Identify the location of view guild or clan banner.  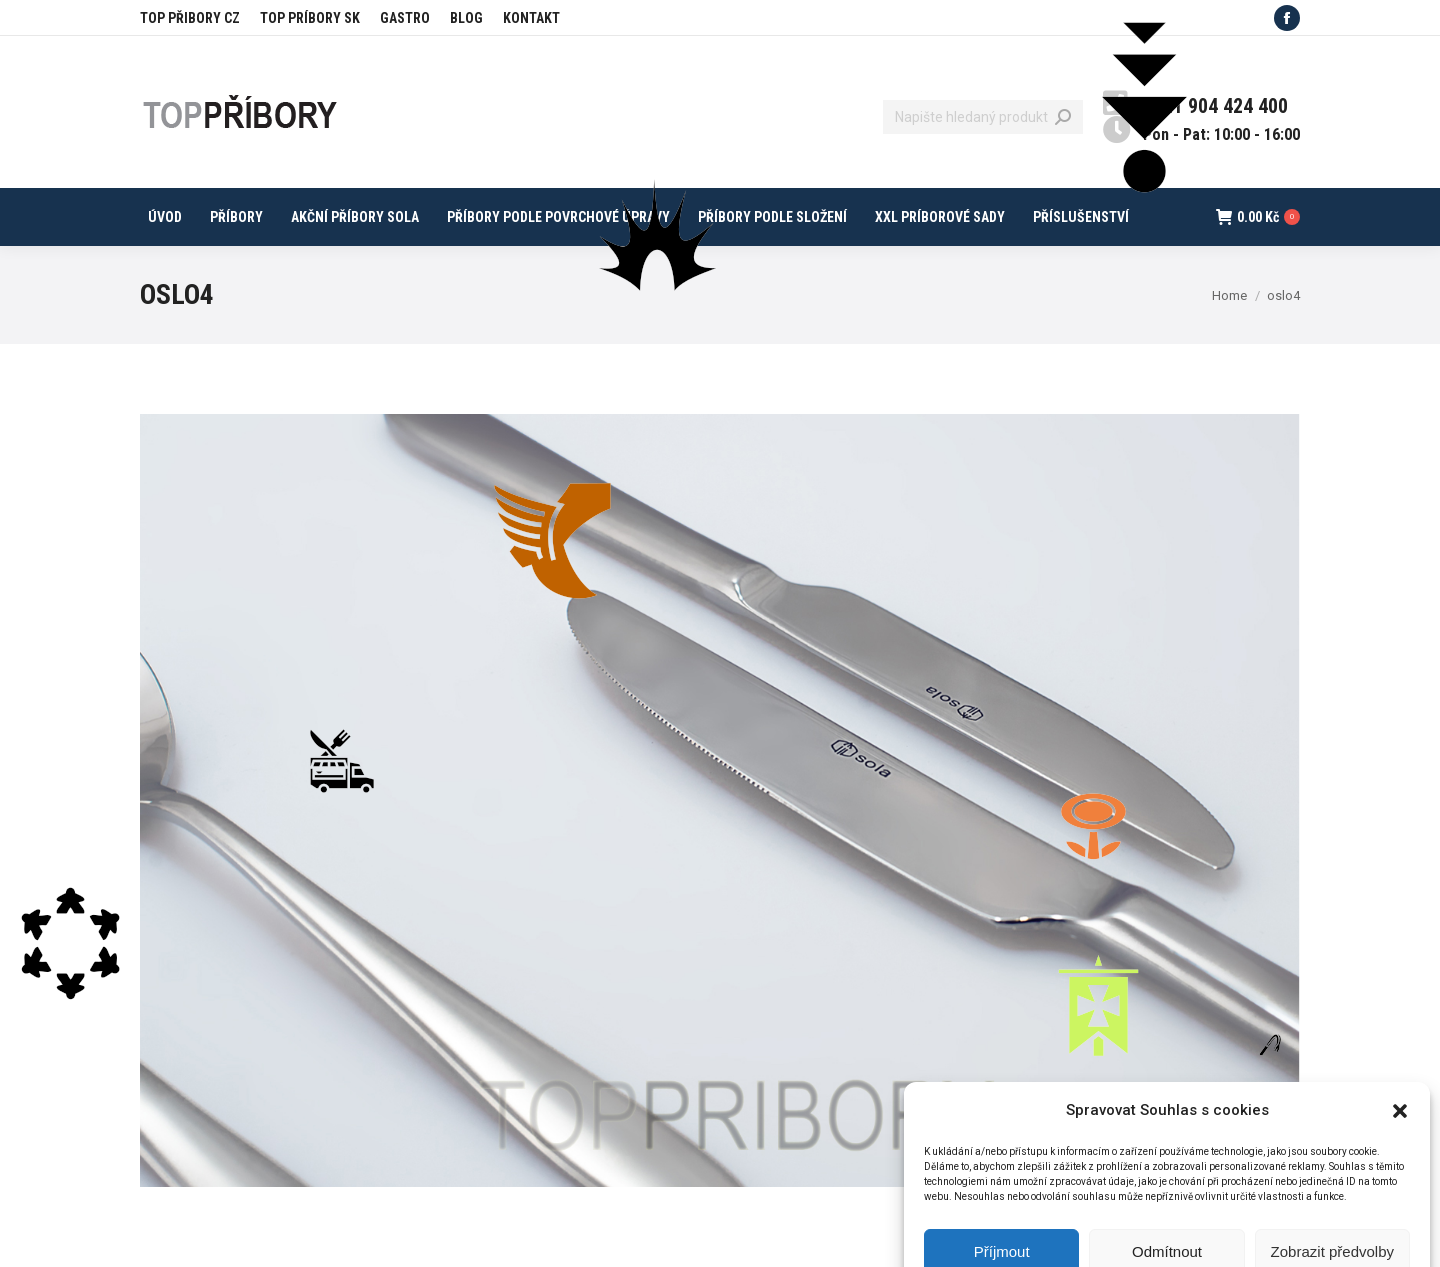
(1098, 1005).